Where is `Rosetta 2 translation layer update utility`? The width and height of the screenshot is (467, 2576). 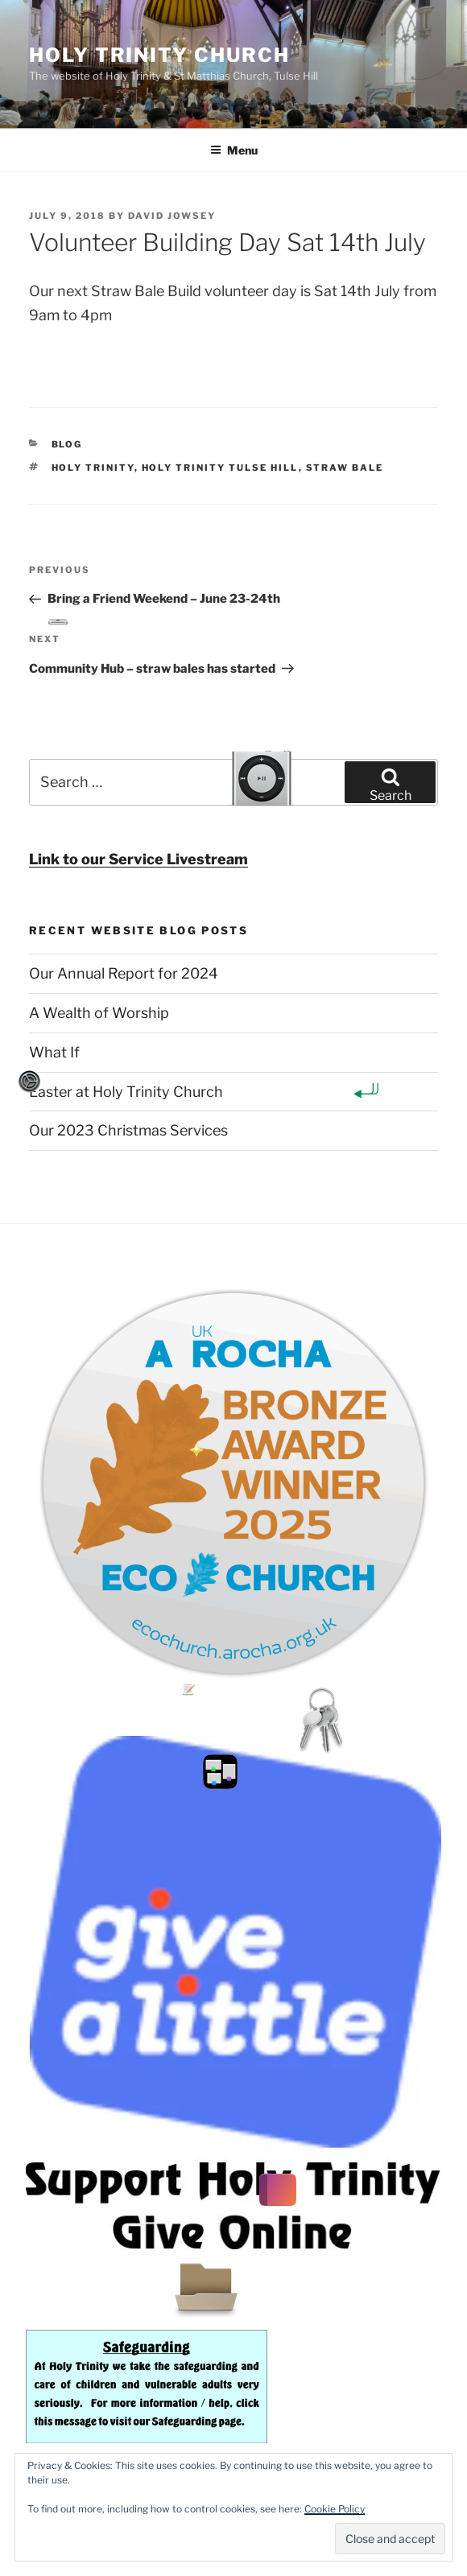
Rosetta 2 translation layer update utility is located at coordinates (29, 1081).